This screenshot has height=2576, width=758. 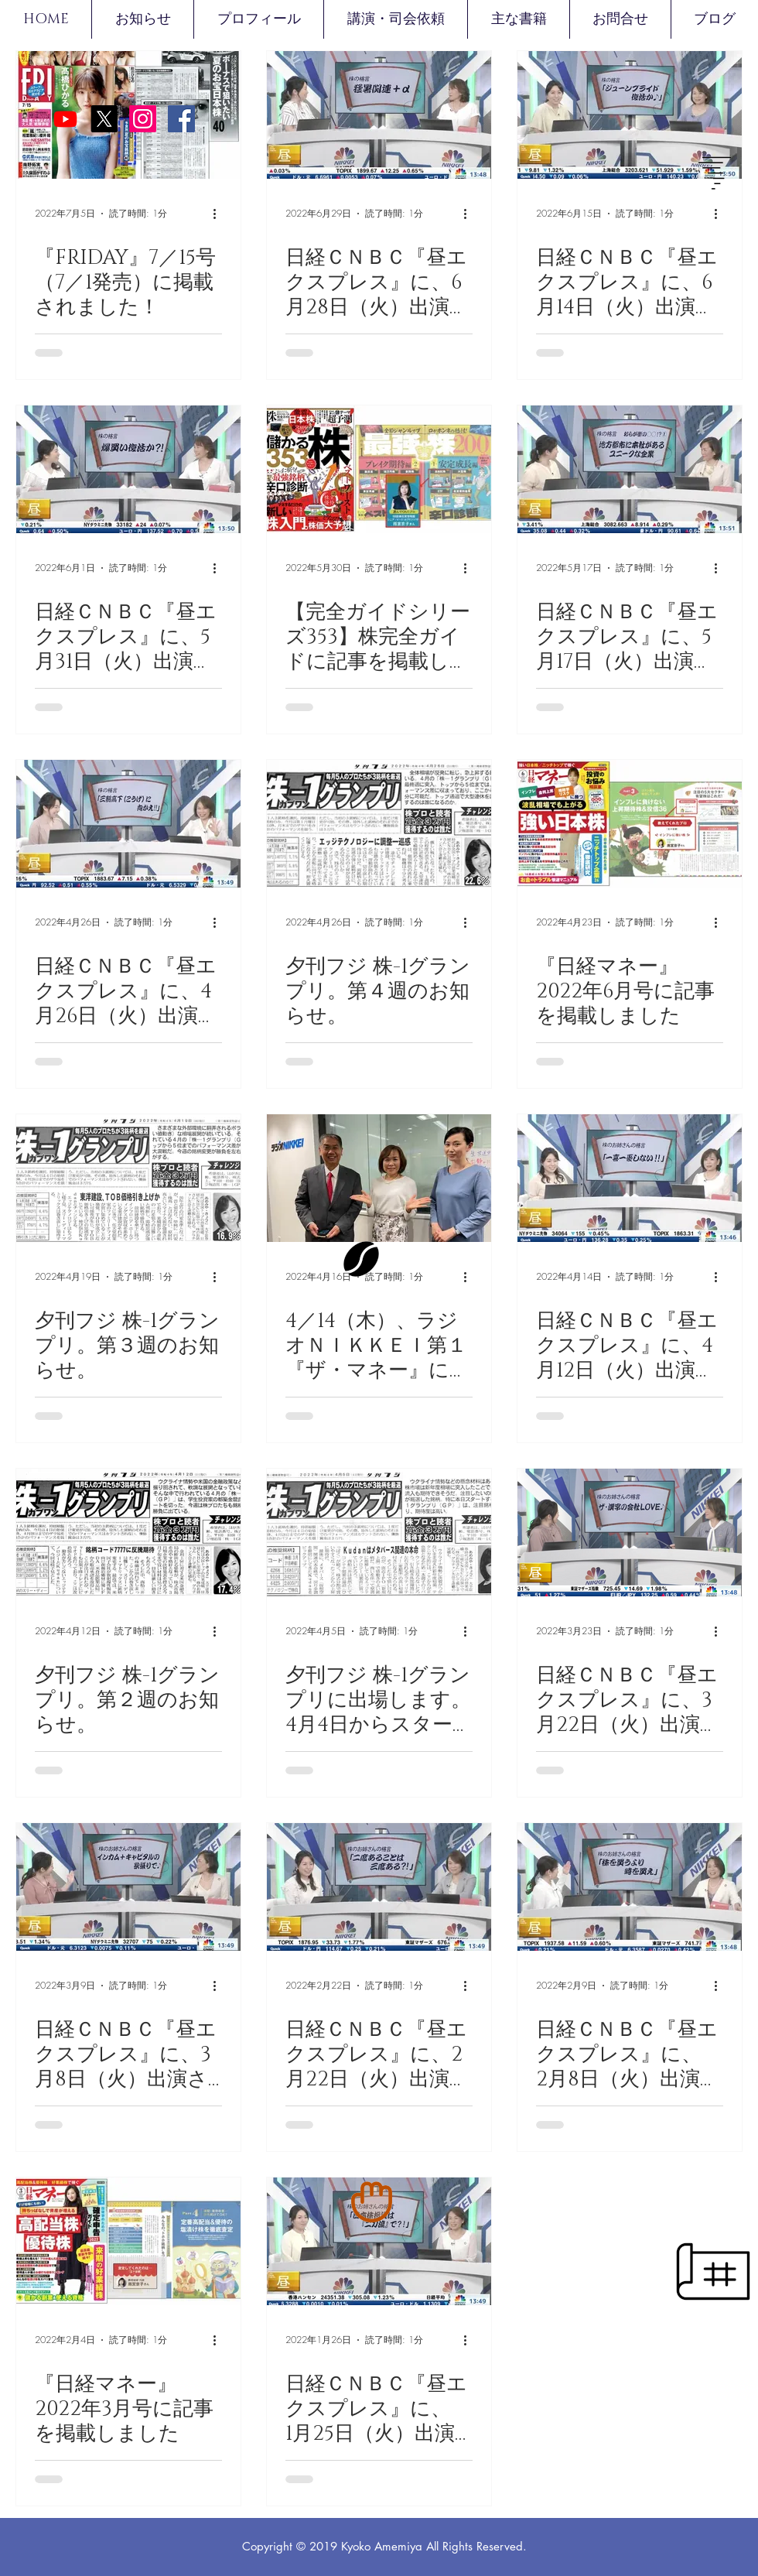 I want to click on view project blueprints or schematics, so click(x=713, y=2274).